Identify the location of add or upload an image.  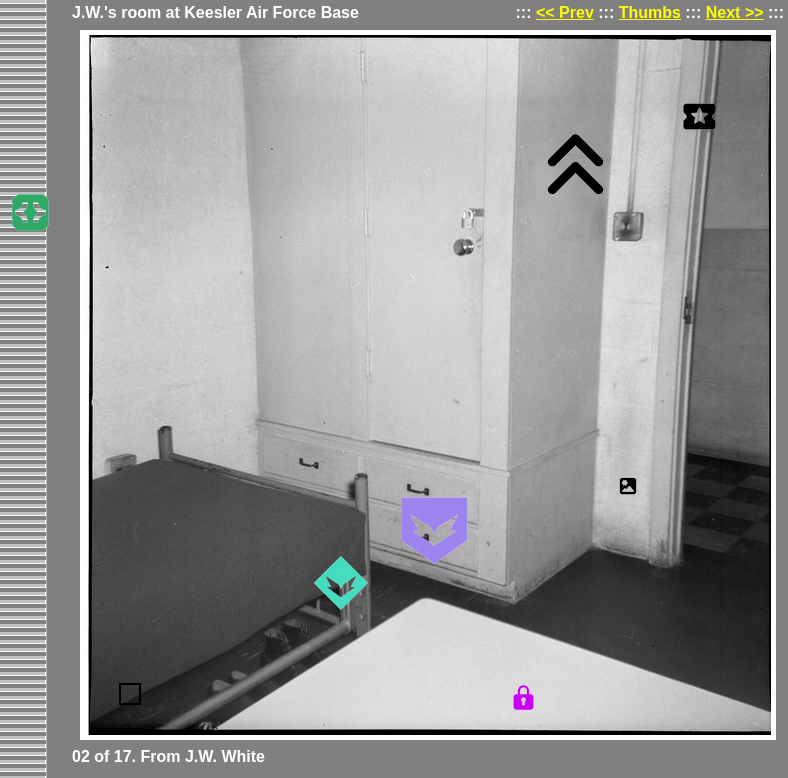
(628, 486).